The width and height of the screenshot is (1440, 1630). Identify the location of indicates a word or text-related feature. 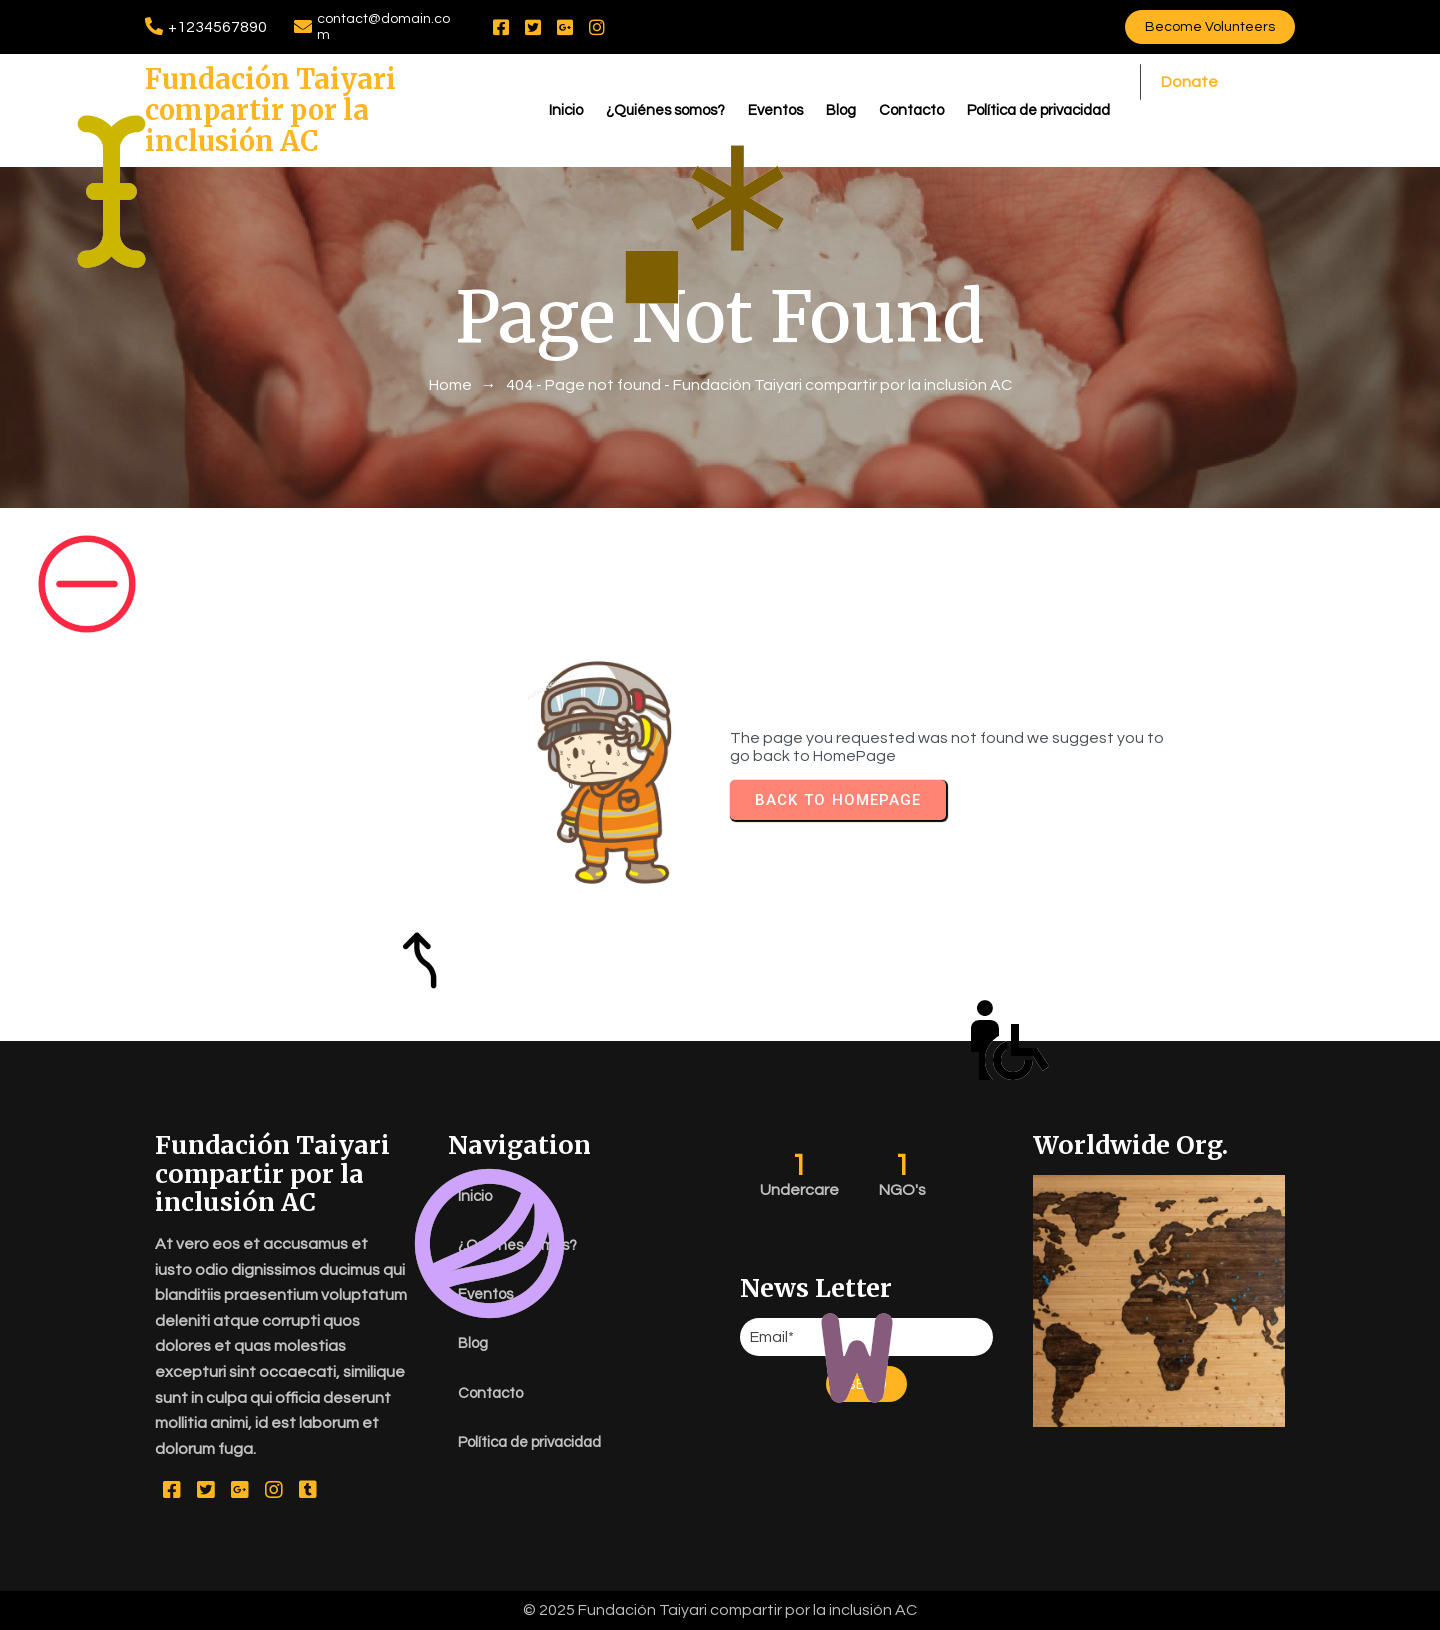
(857, 1358).